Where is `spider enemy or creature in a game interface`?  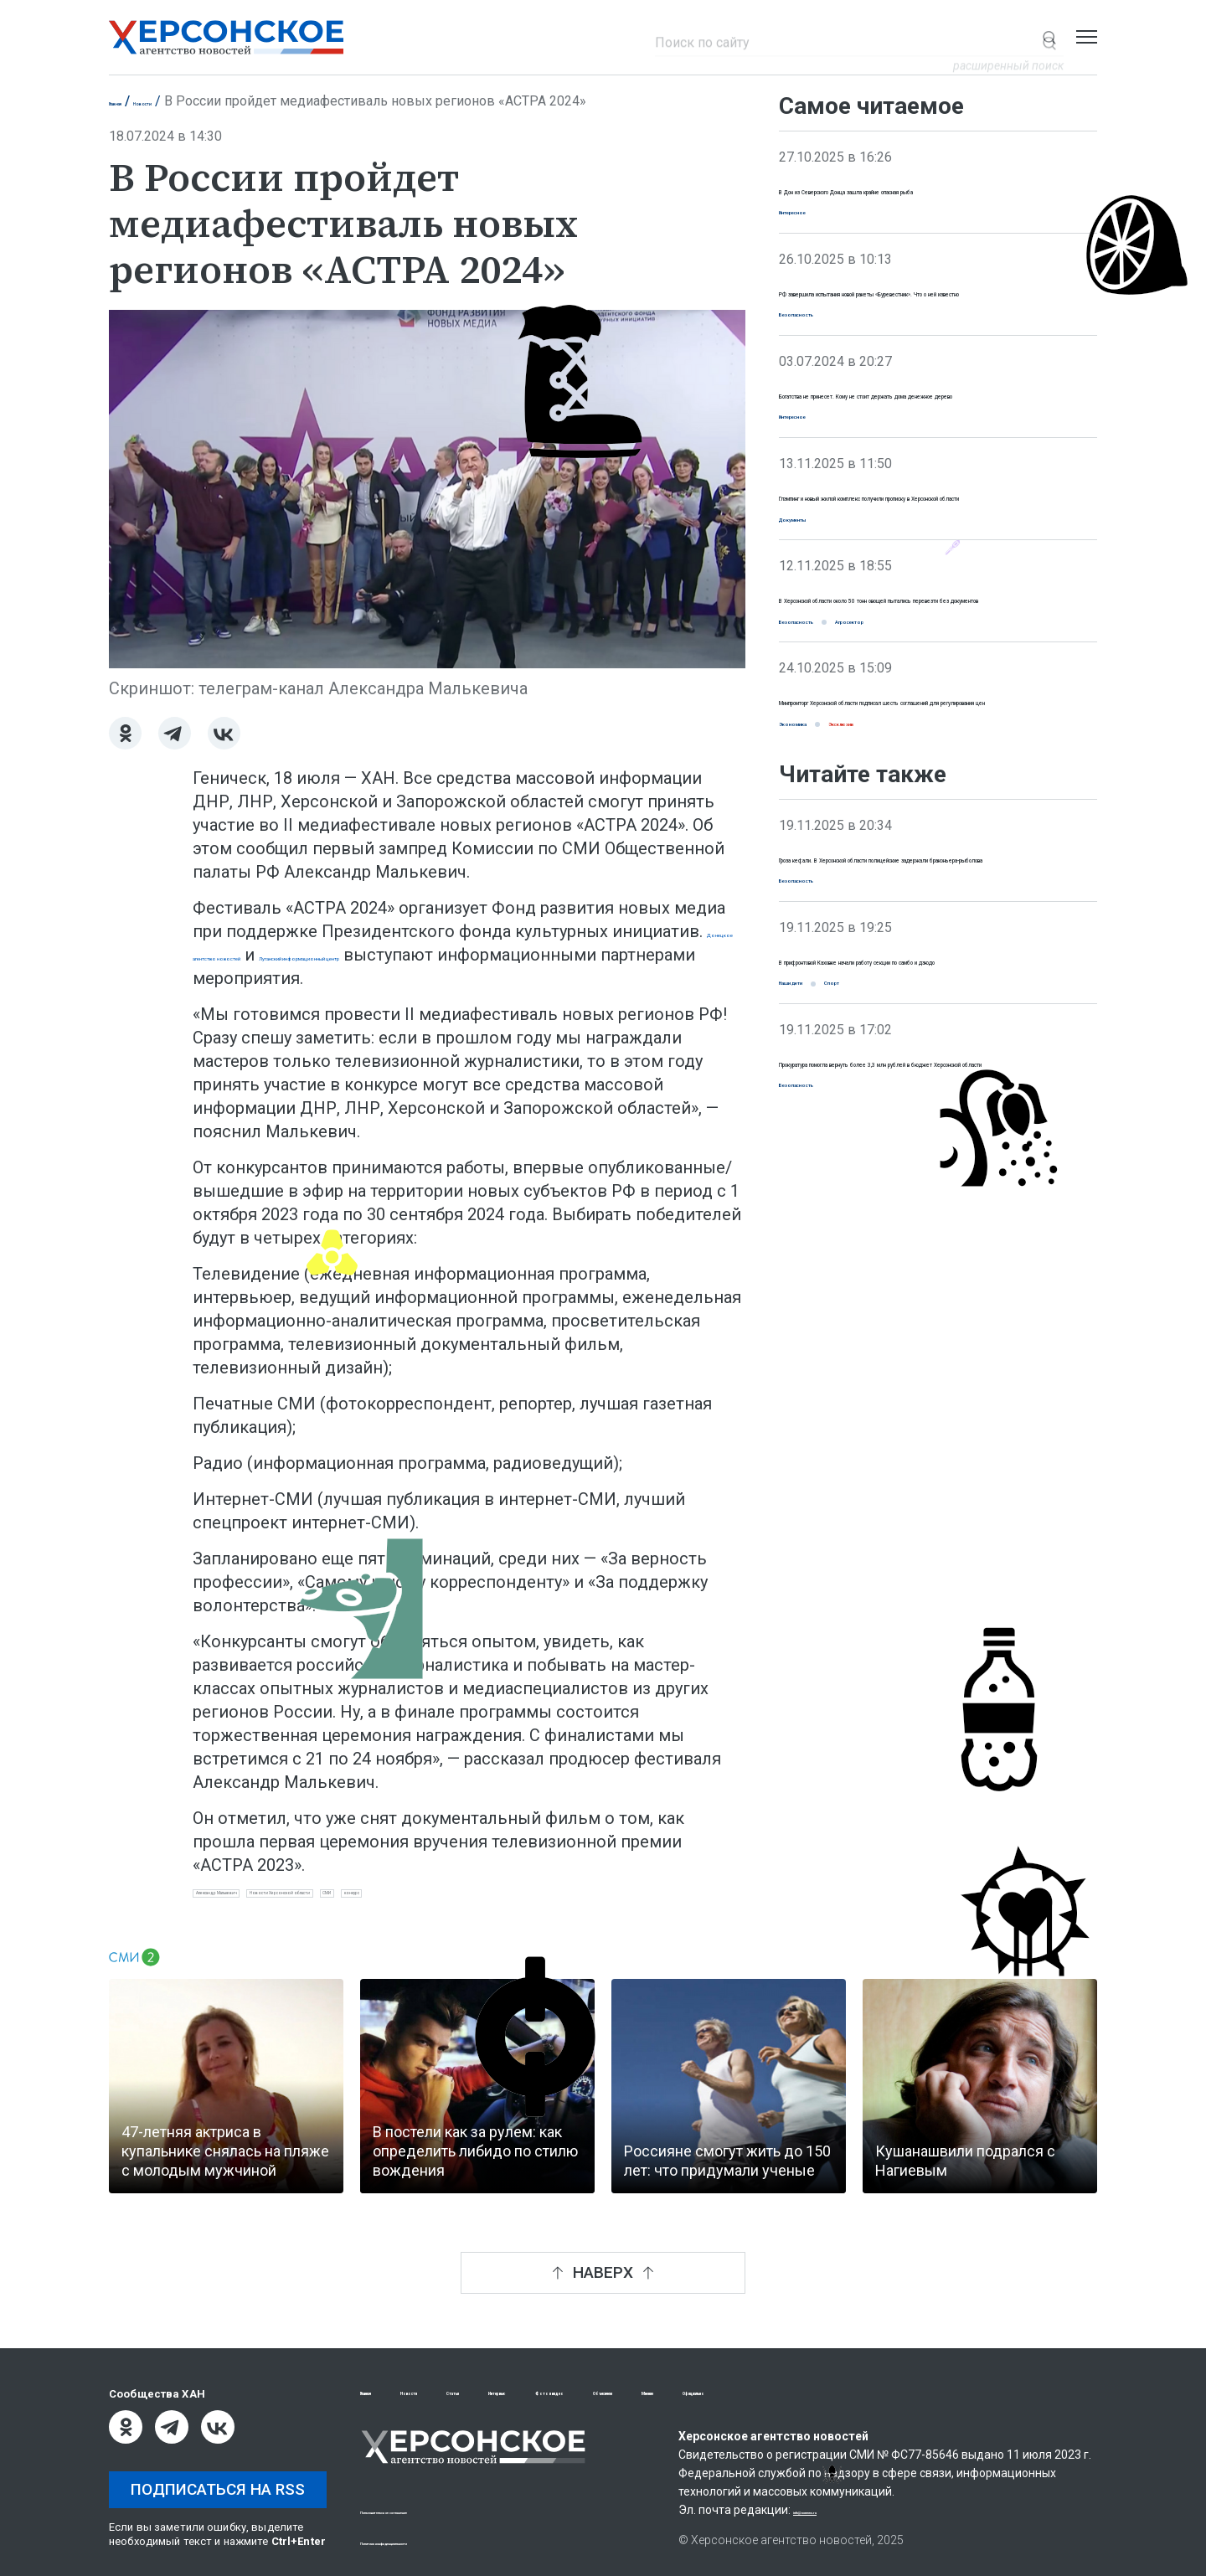 spider enemy or creature in a game interface is located at coordinates (832, 2474).